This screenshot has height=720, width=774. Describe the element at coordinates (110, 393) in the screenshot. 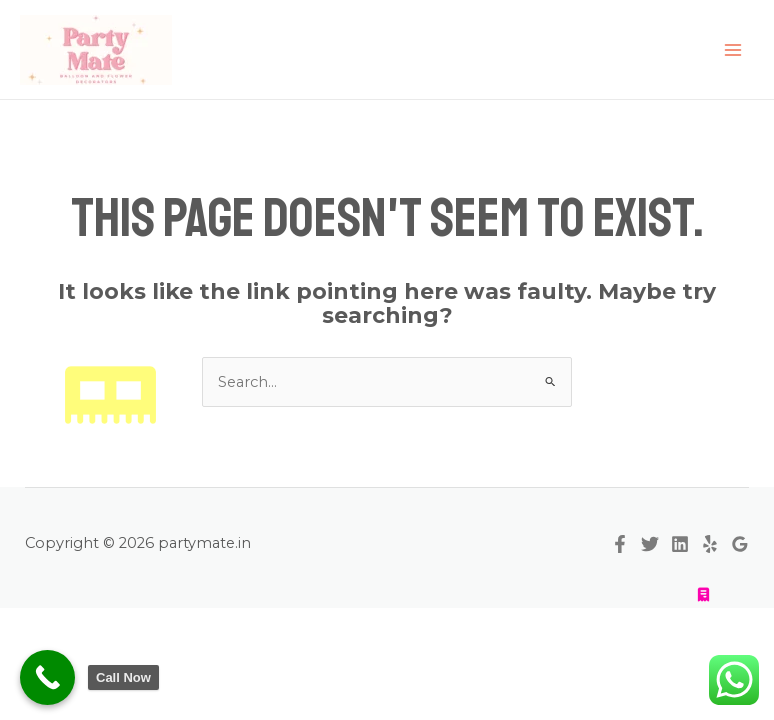

I see `view device memory or RAM usage` at that location.